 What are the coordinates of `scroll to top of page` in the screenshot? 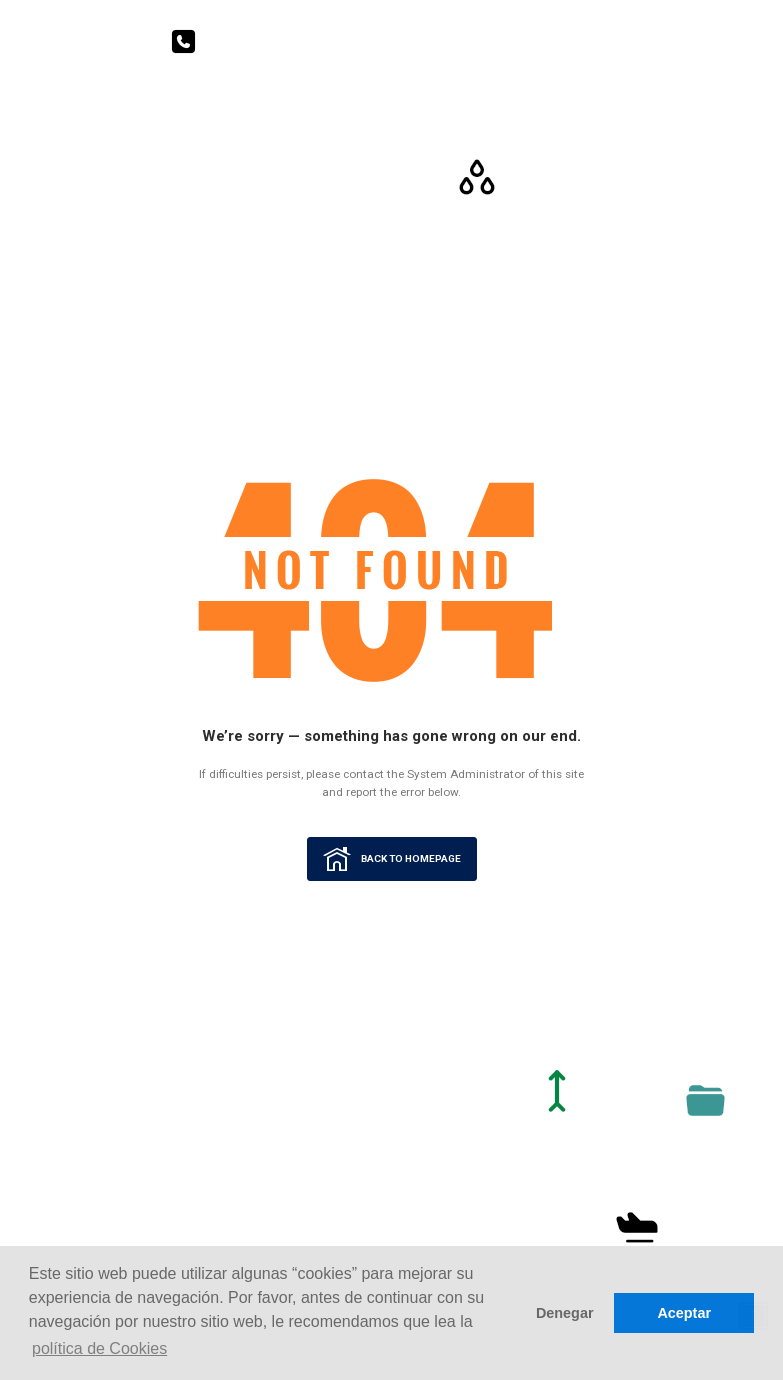 It's located at (557, 1091).